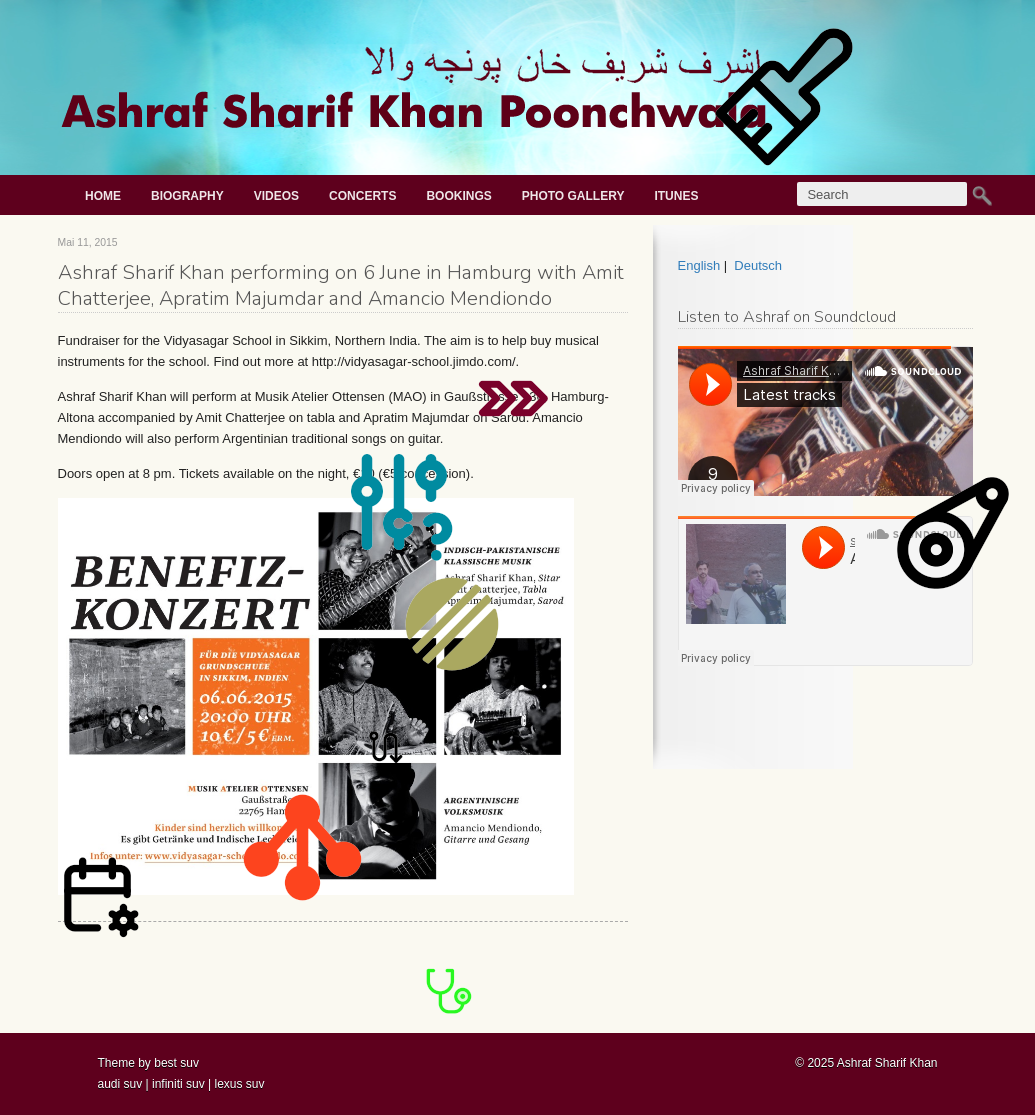 The width and height of the screenshot is (1035, 1115). What do you see at coordinates (385, 747) in the screenshot?
I see `indicates an s-curve or winding path ahead` at bounding box center [385, 747].